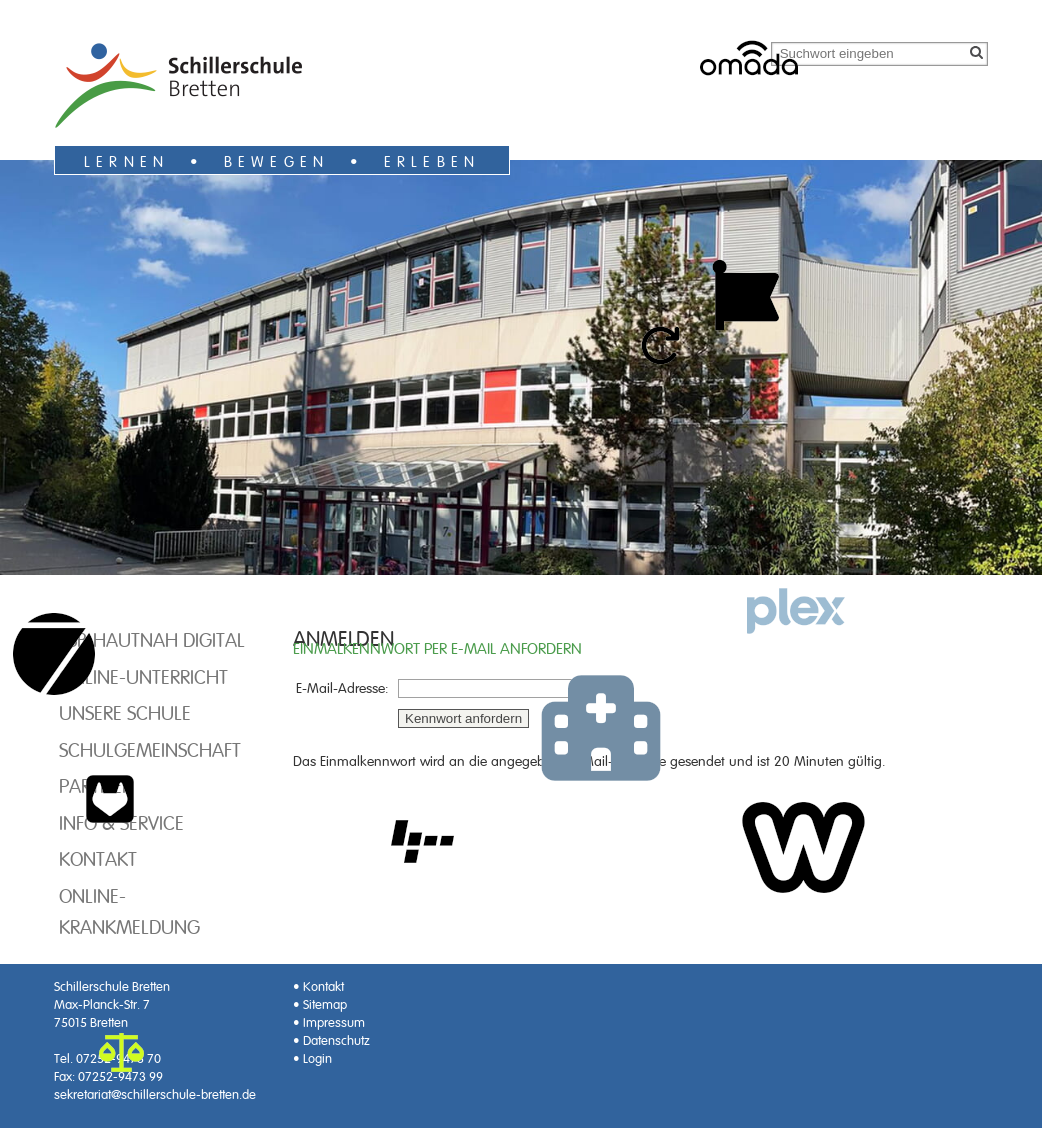 Image resolution: width=1042 pixels, height=1128 pixels. I want to click on open the Plex media streaming app, so click(796, 611).